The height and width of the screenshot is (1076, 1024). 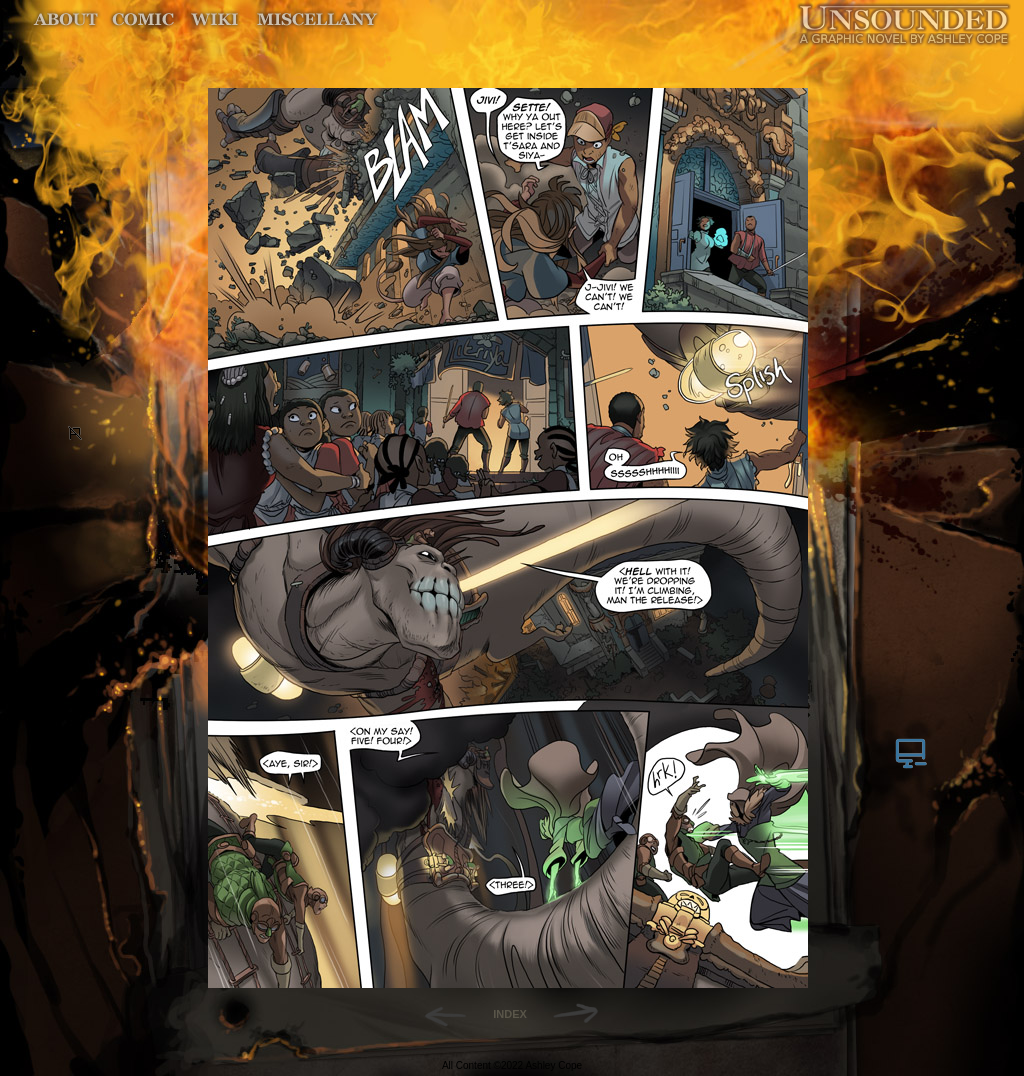 I want to click on disable or turn off flag notifications, so click(x=75, y=433).